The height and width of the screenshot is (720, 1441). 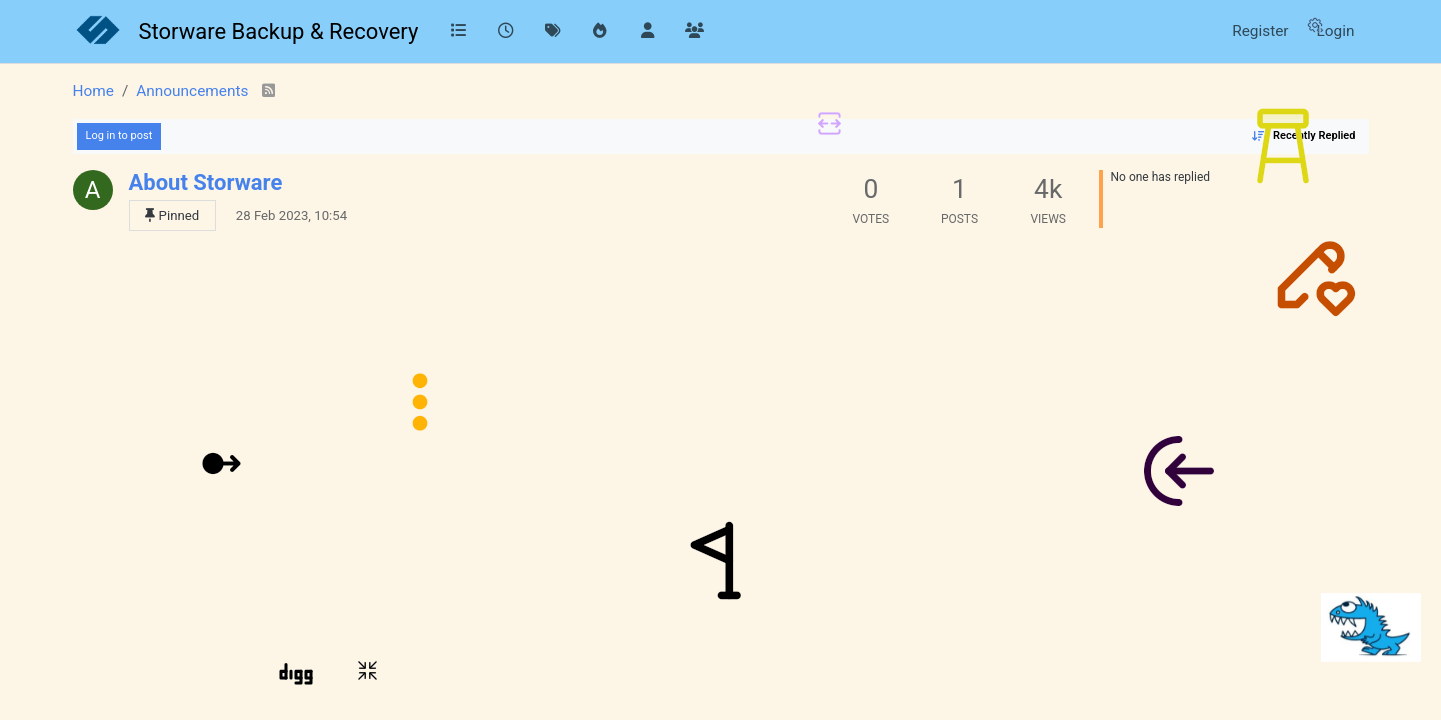 I want to click on swipe right to continue or accept, so click(x=221, y=463).